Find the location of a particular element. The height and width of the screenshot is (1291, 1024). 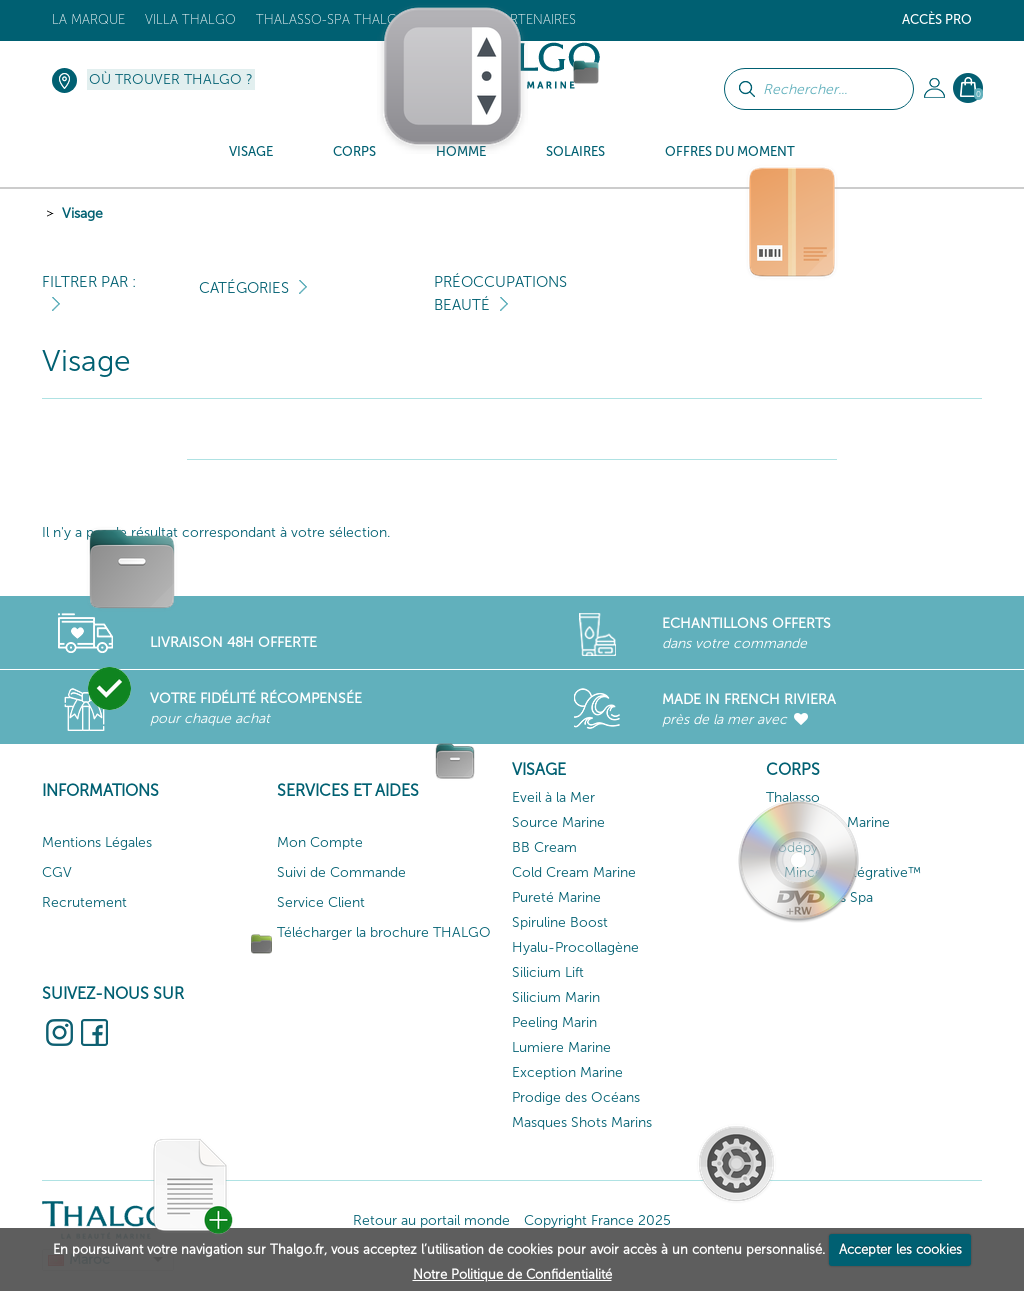

compressed or archived file type indicator is located at coordinates (792, 222).